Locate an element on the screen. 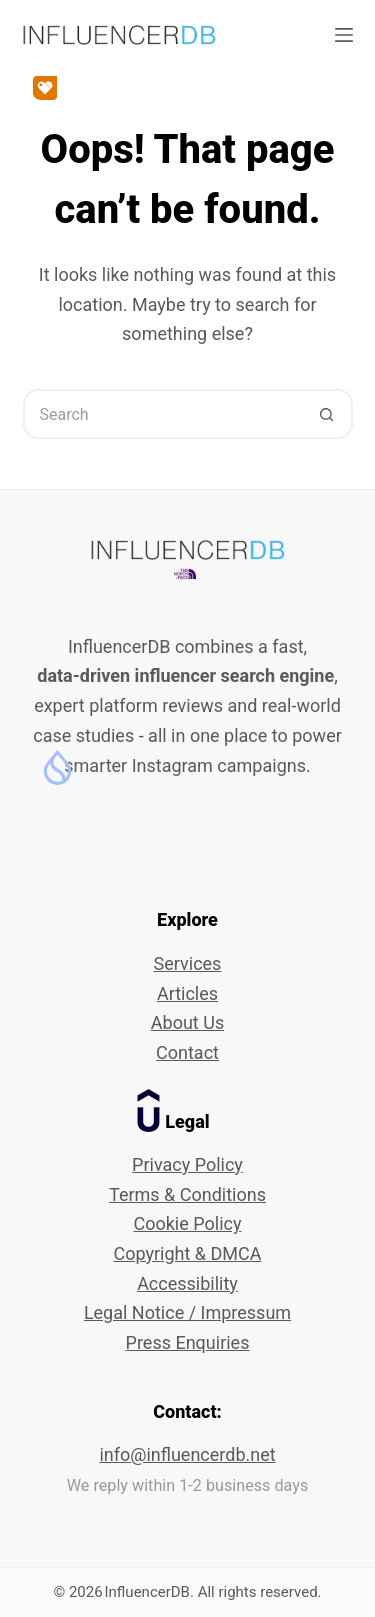 Image resolution: width=375 pixels, height=1617 pixels. visit payhip website or storefront is located at coordinates (45, 88).